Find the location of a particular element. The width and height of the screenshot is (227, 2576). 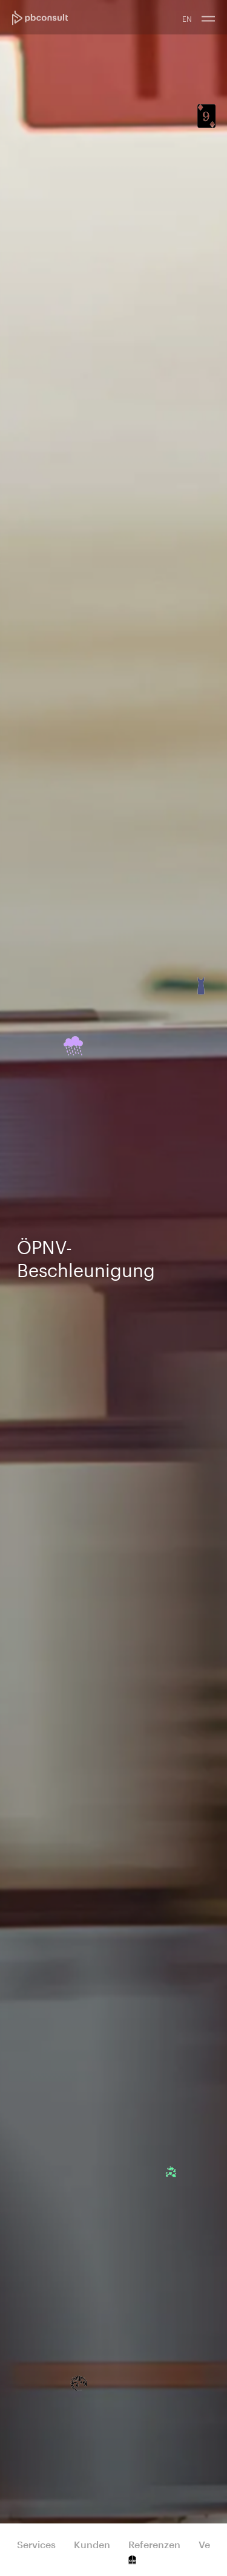

nine of diamonds playing card is located at coordinates (206, 116).